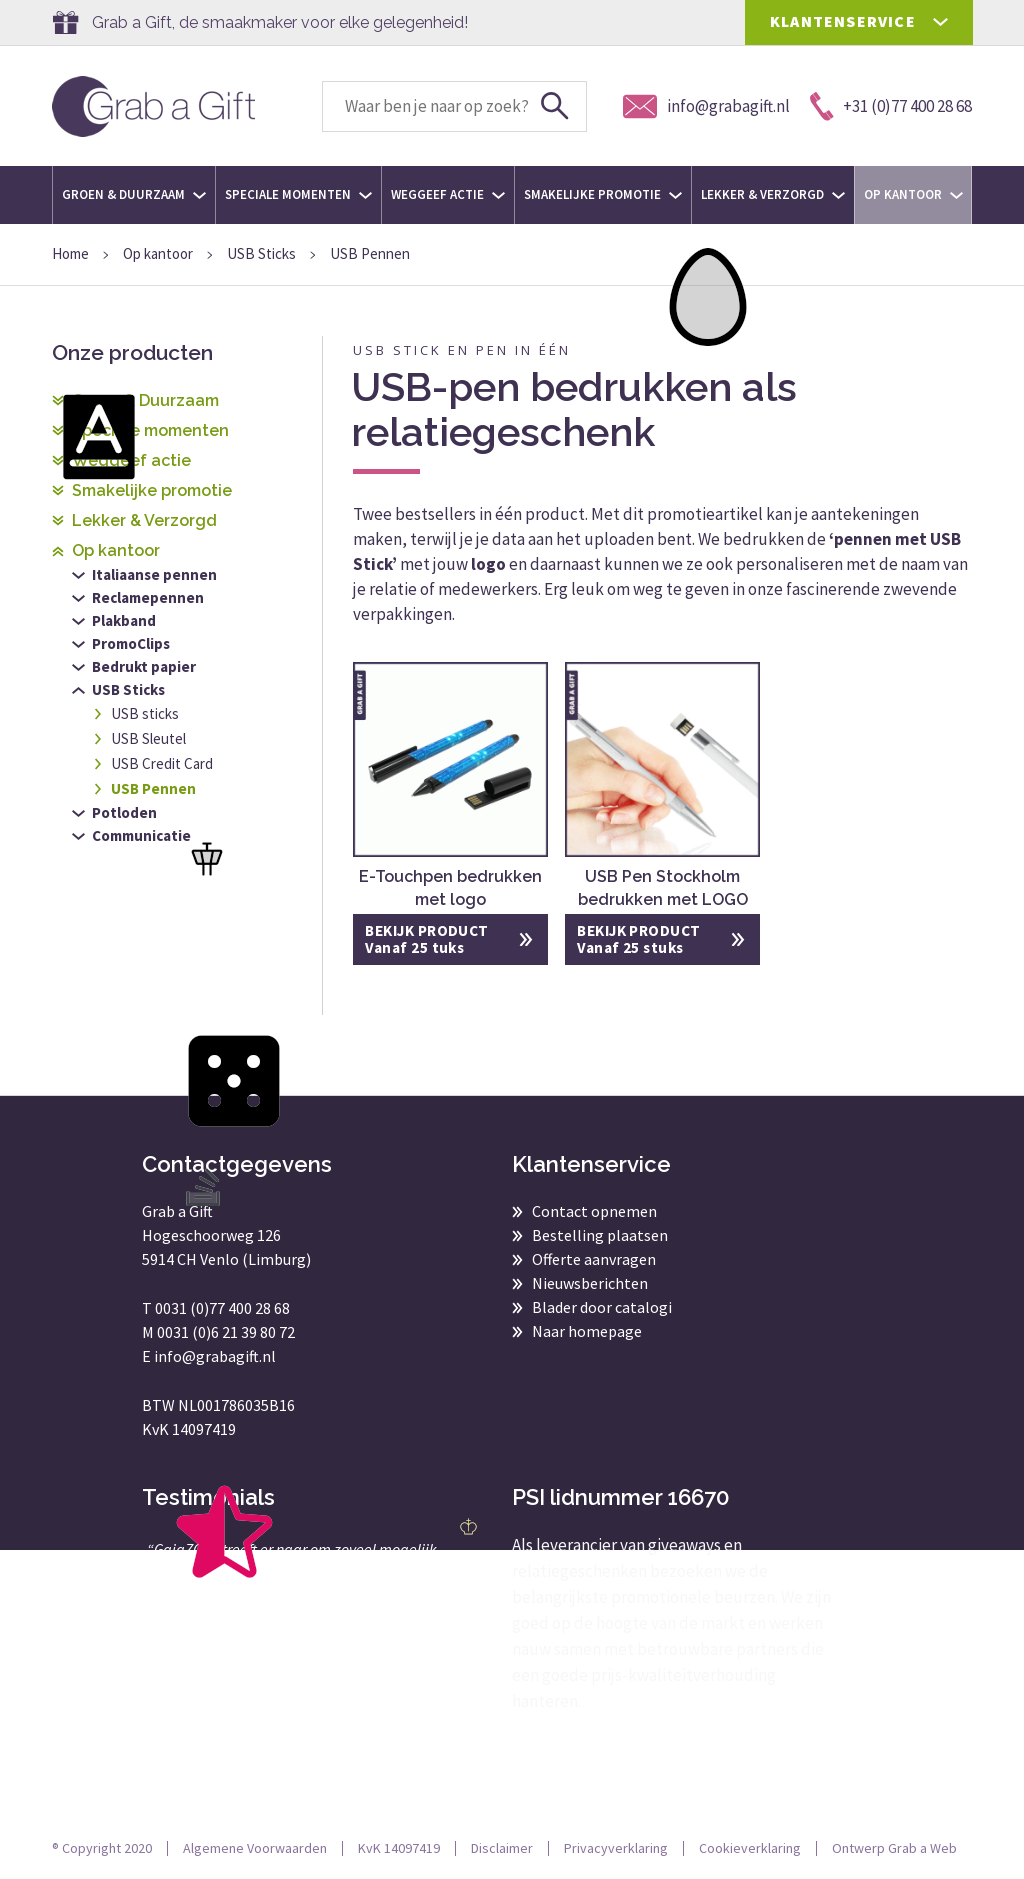 The image size is (1024, 1879). Describe the element at coordinates (203, 1188) in the screenshot. I see `link to stack overflow developer community` at that location.